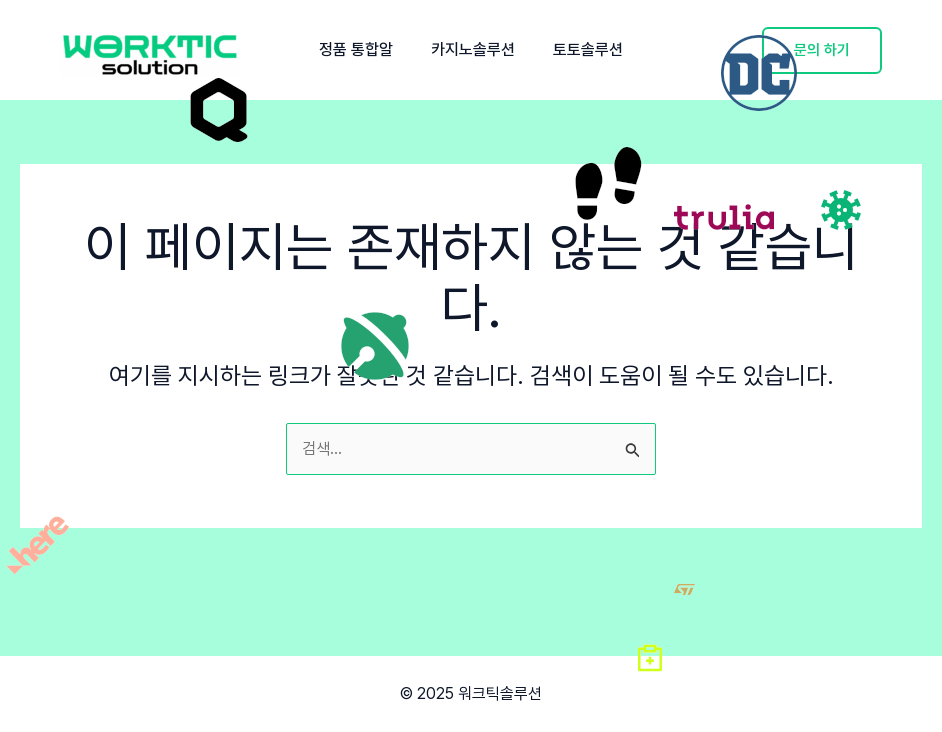  Describe the element at coordinates (606, 184) in the screenshot. I see `view your walking route or path history` at that location.